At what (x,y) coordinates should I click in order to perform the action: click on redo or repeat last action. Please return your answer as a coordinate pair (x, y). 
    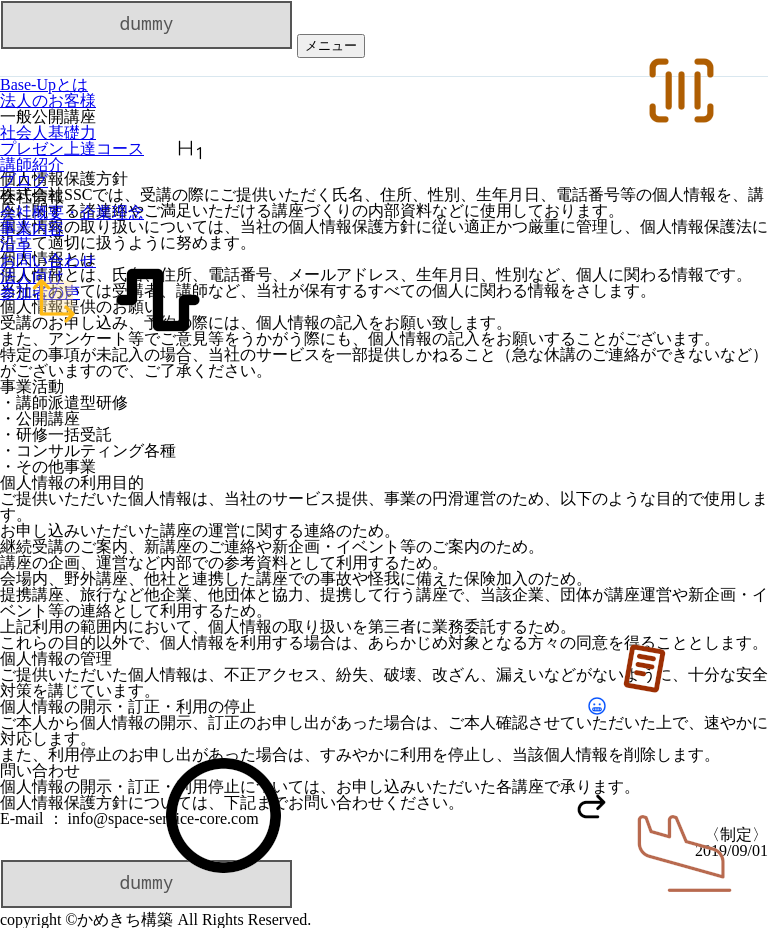
    Looking at the image, I should click on (591, 807).